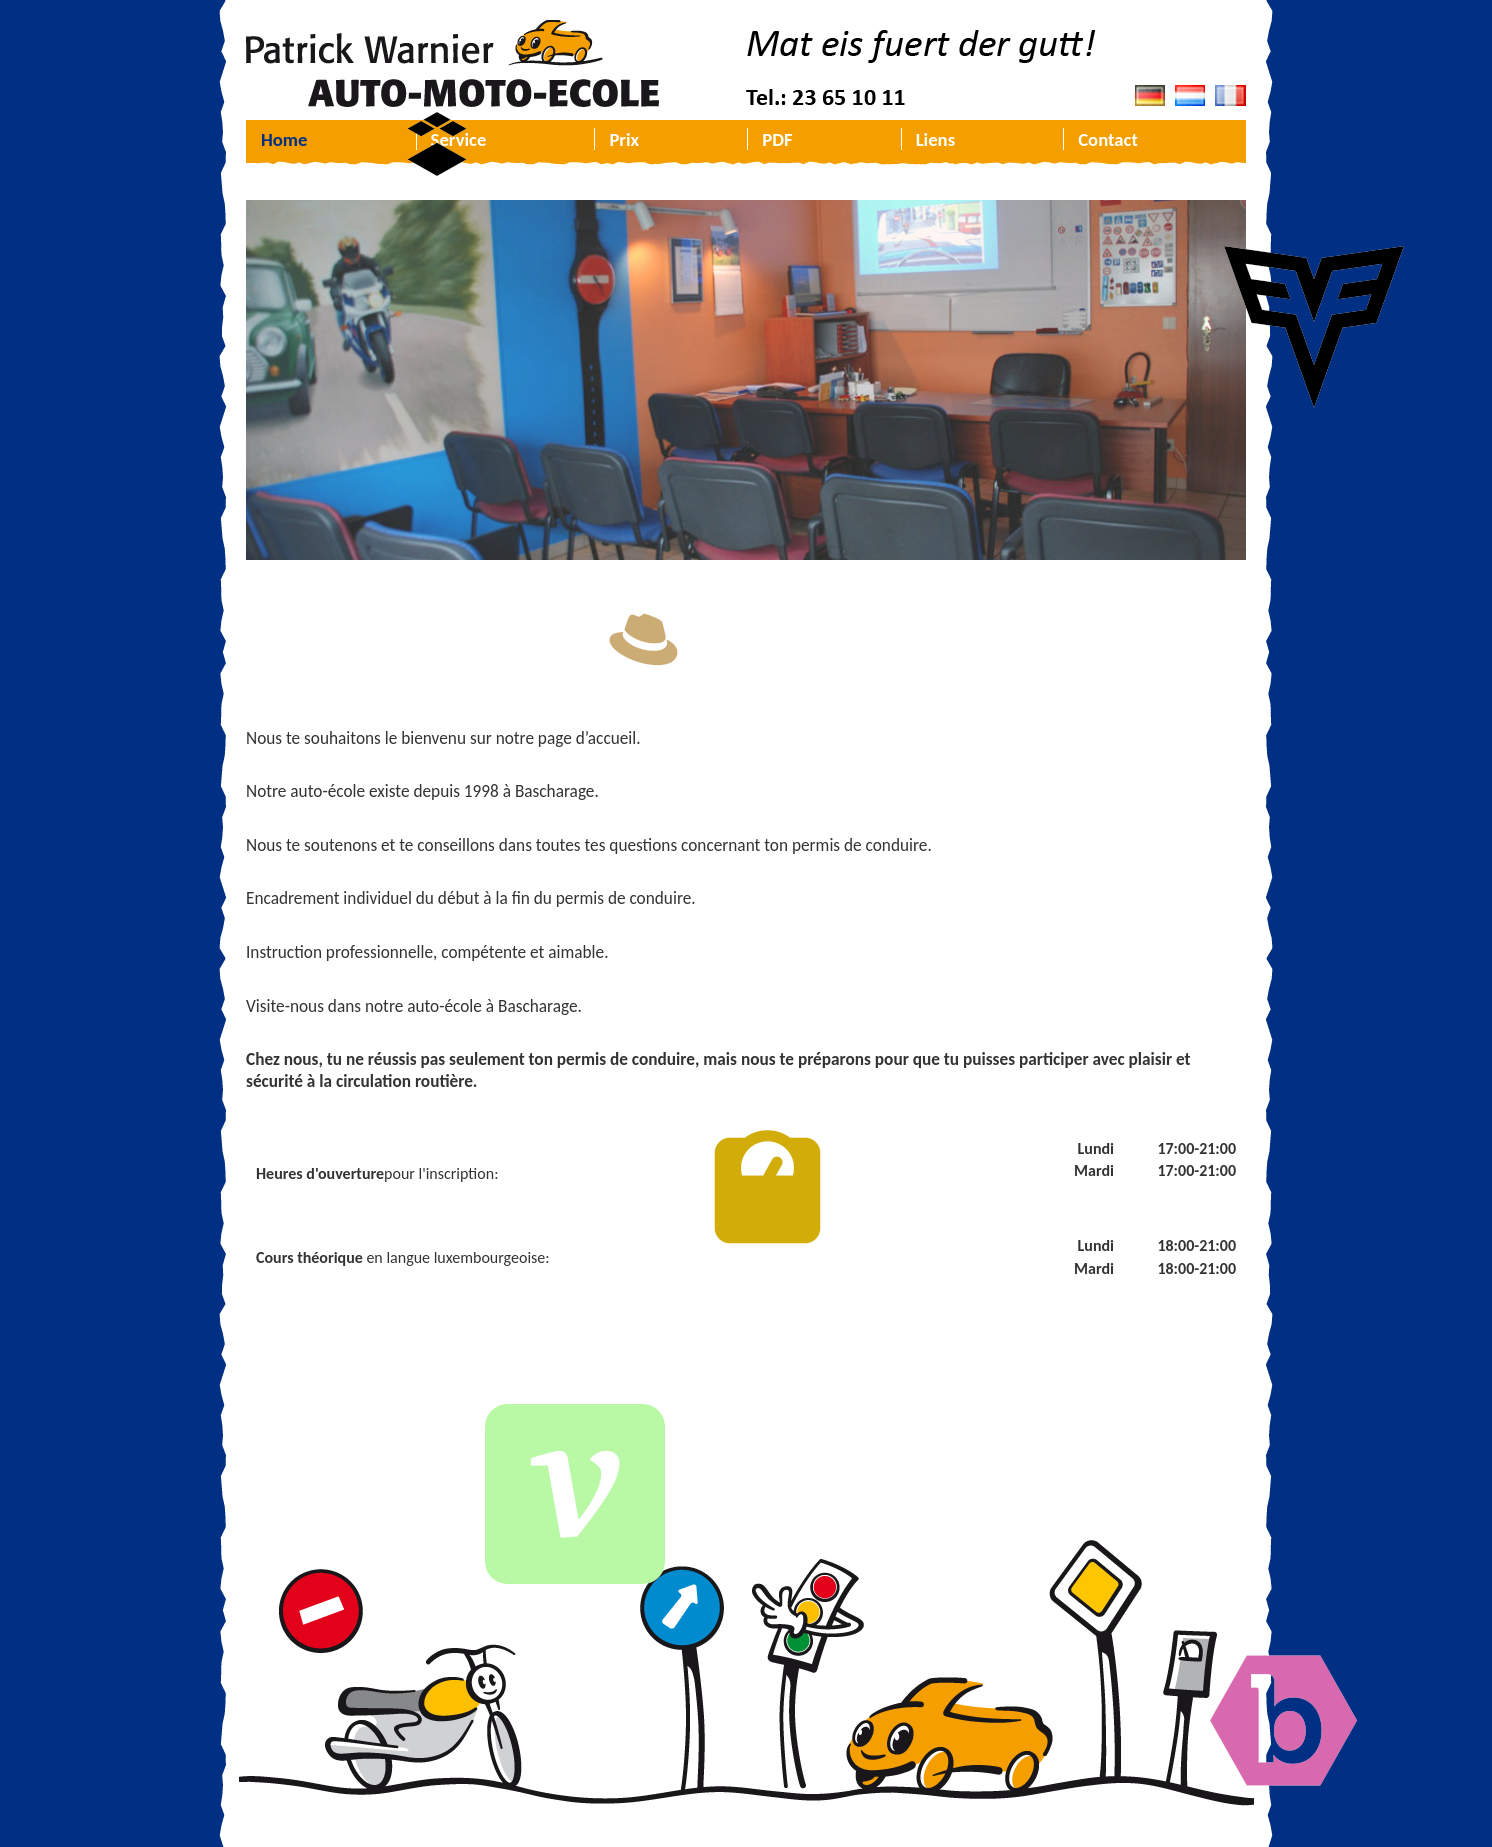 The width and height of the screenshot is (1492, 1847). What do you see at coordinates (437, 144) in the screenshot?
I see `instructure company logo` at bounding box center [437, 144].